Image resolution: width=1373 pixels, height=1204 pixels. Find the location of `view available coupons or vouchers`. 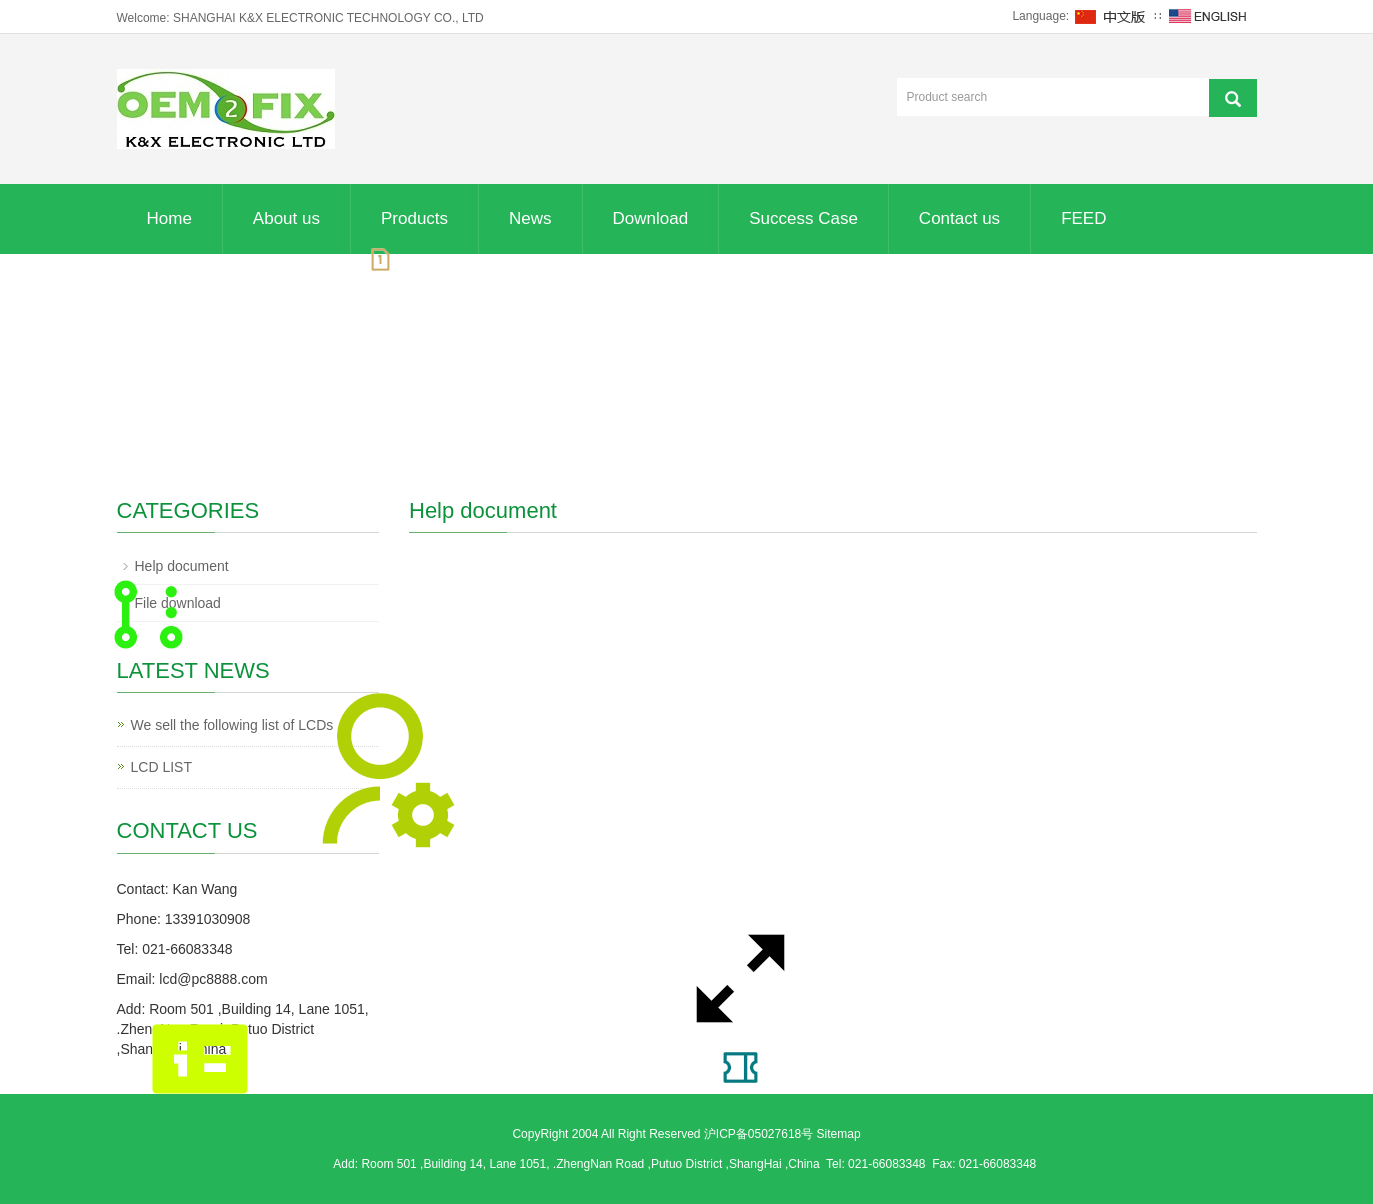

view available coupons or vouchers is located at coordinates (740, 1067).